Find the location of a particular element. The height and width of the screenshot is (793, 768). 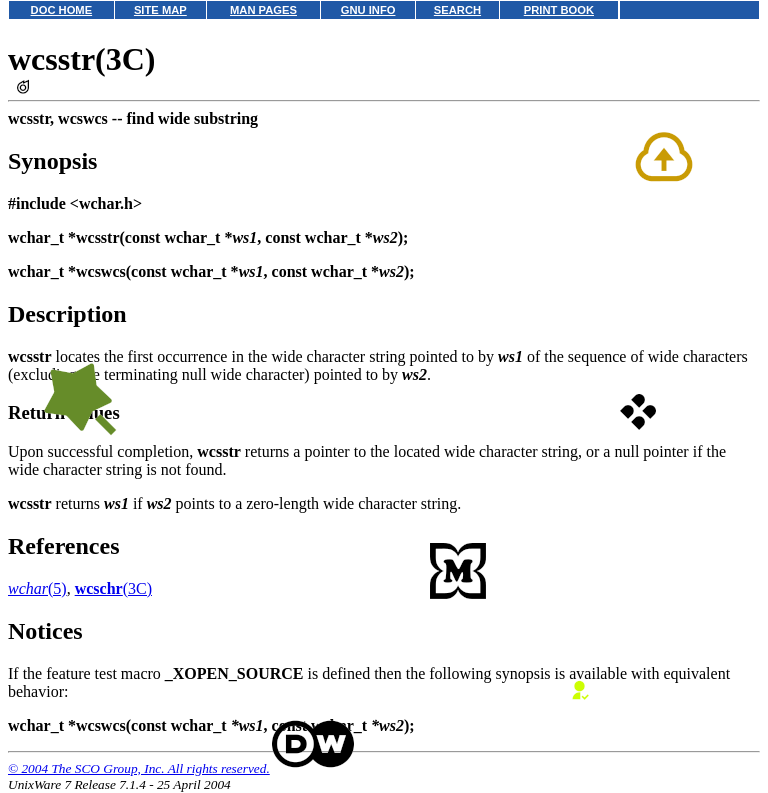

bentobox company logo is located at coordinates (638, 412).